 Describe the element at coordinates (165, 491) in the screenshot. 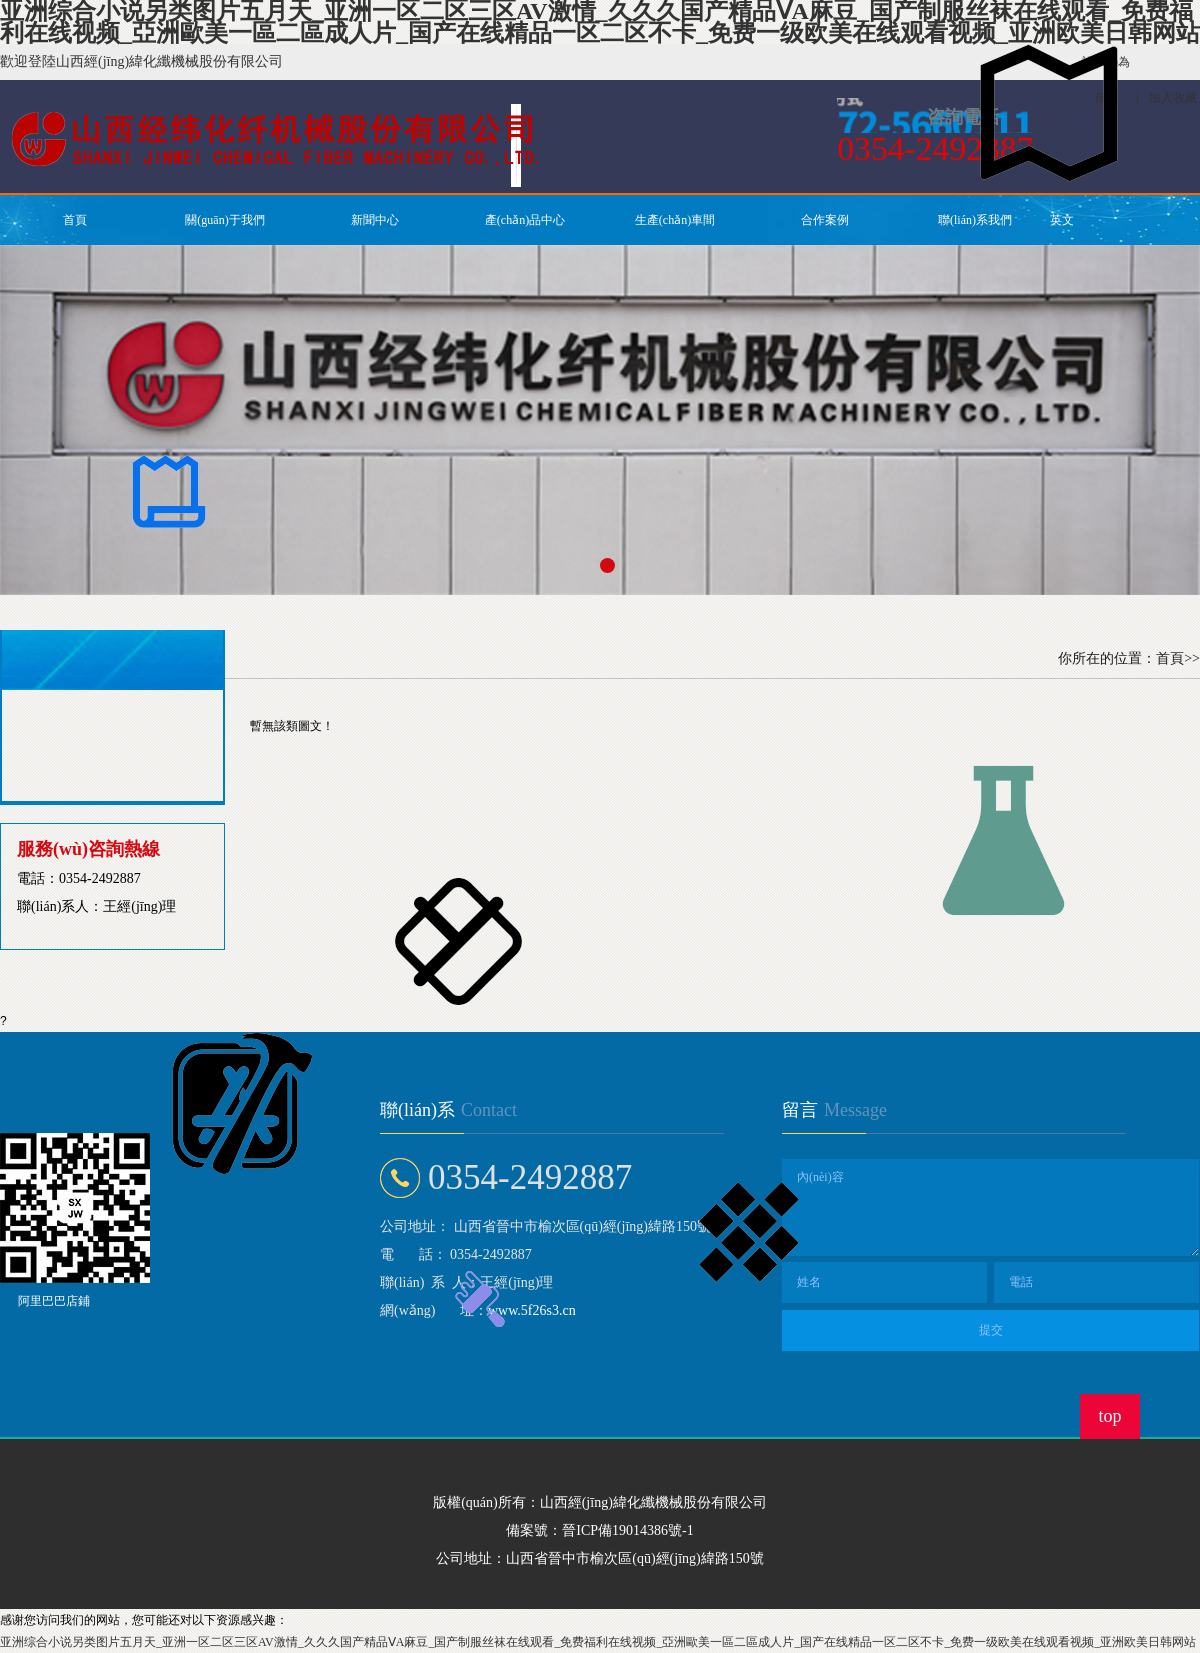

I see `view receipt or transaction history` at that location.